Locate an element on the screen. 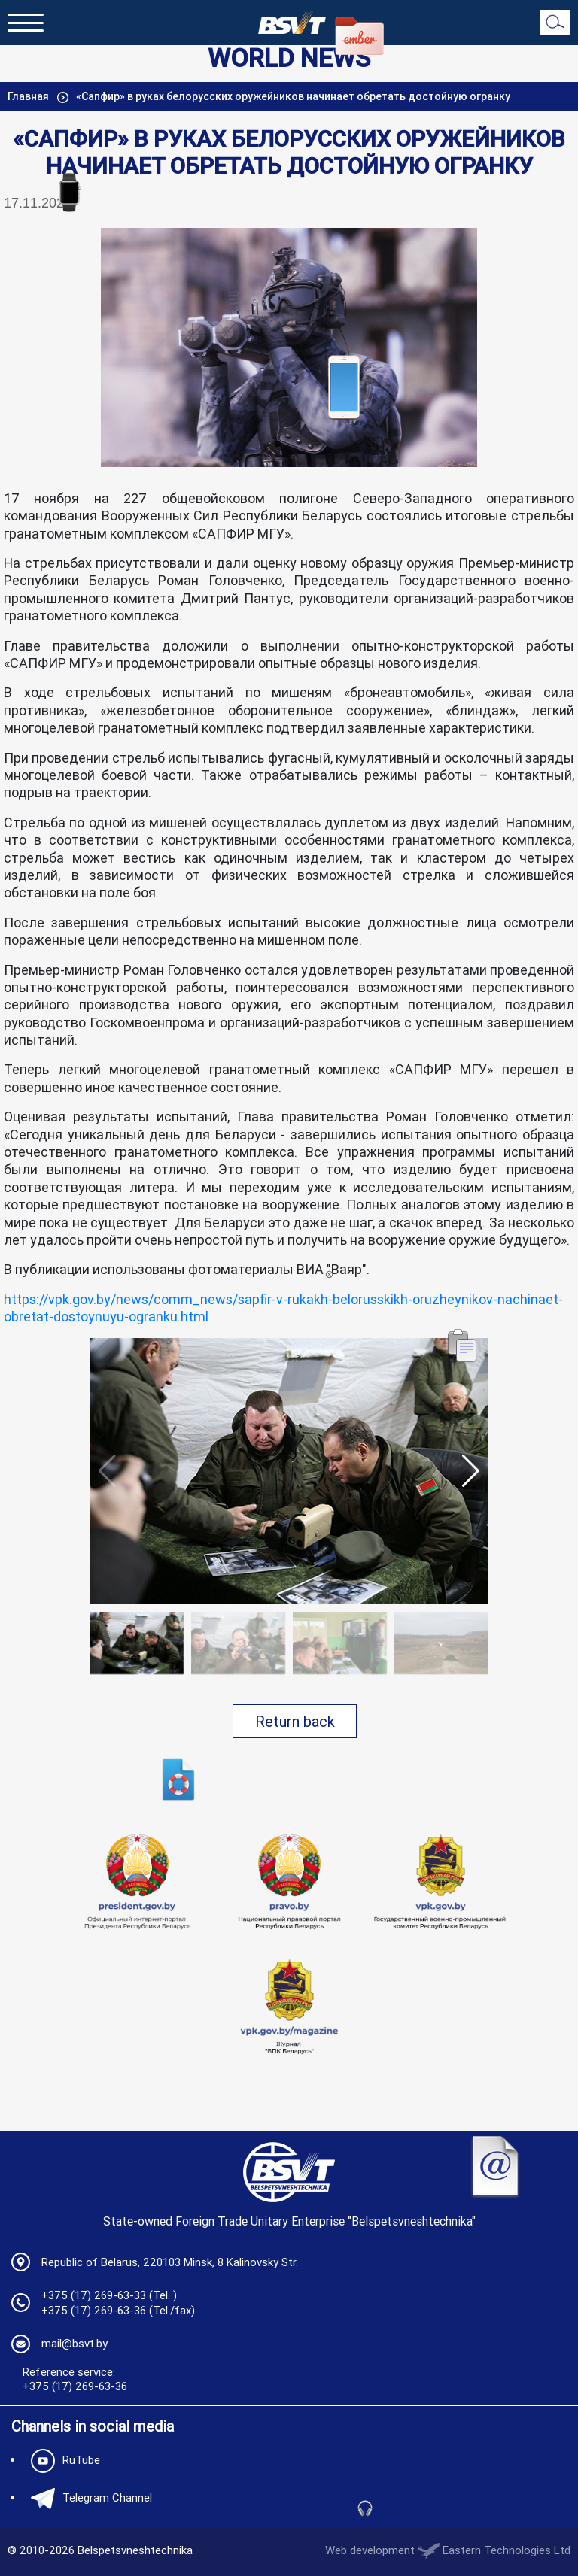 The height and width of the screenshot is (2576, 578). access your saved web bookmarks is located at coordinates (495, 2167).